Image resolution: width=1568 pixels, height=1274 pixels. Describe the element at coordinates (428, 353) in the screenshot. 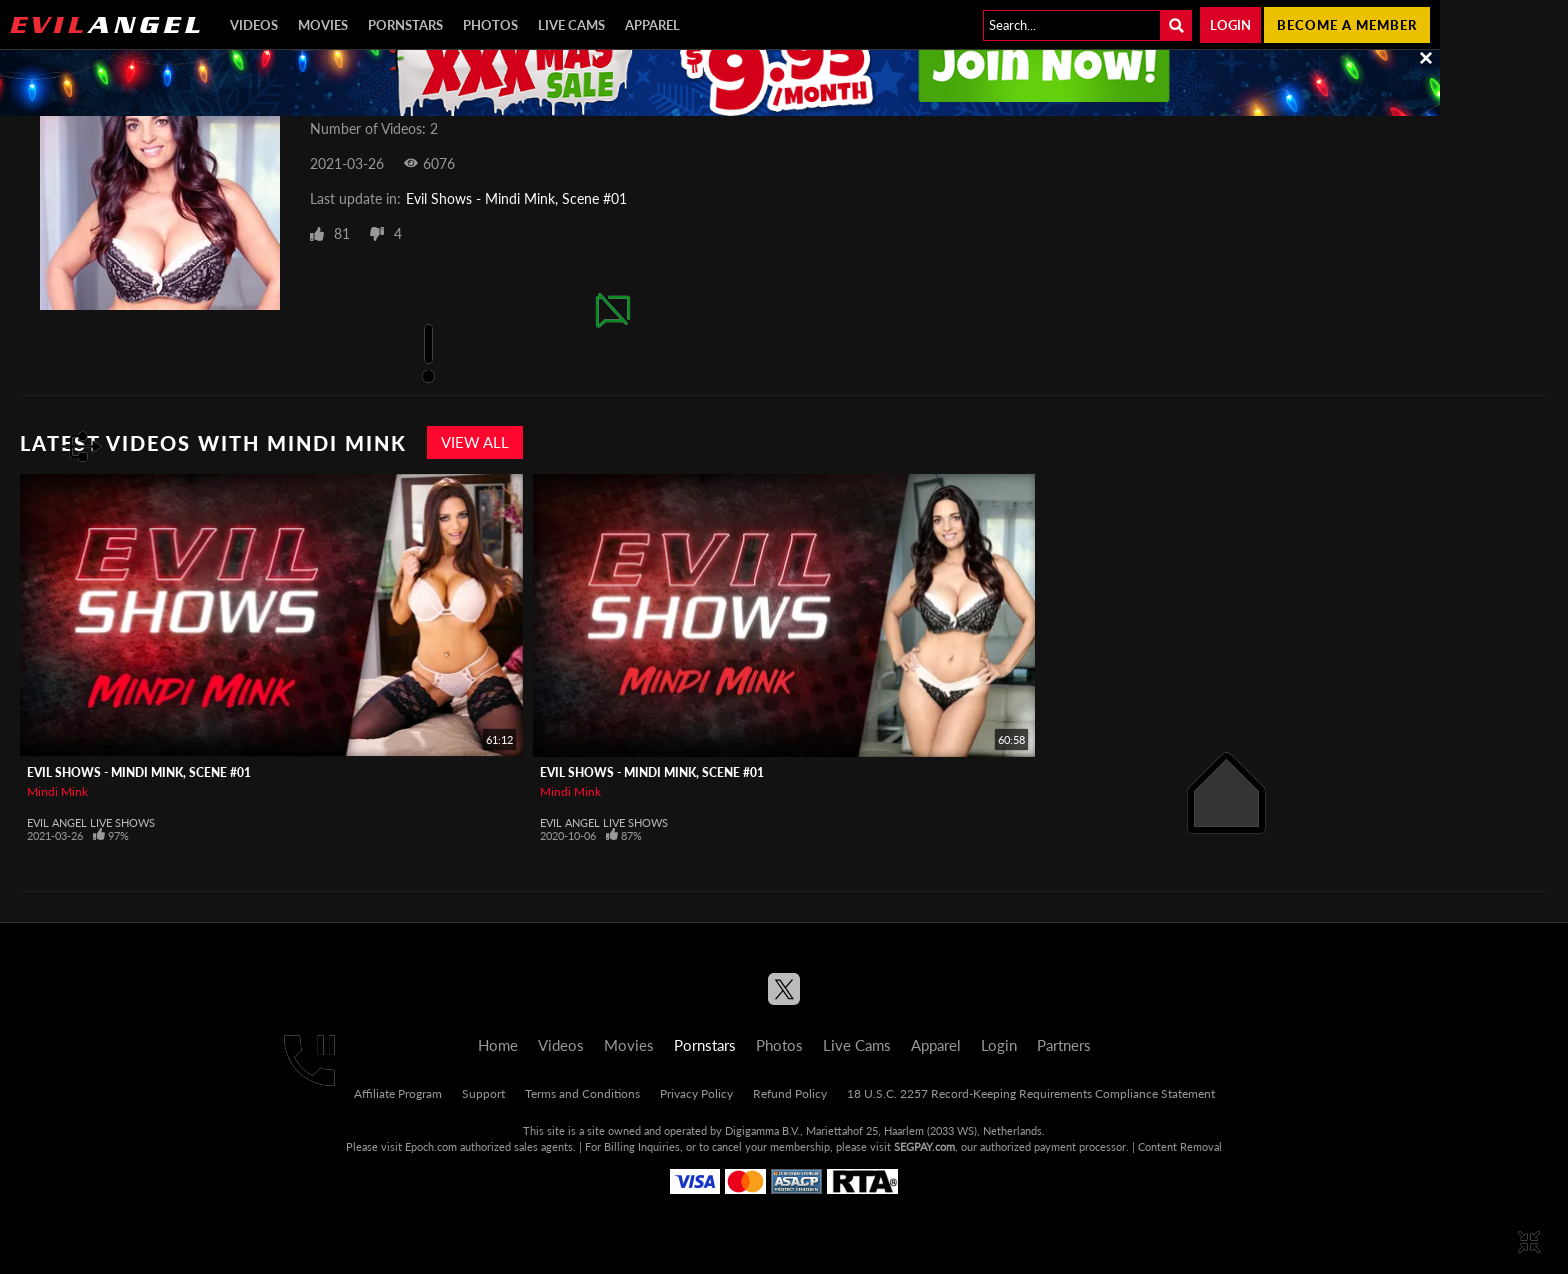

I see `indicates a warning or alert requiring attention` at that location.